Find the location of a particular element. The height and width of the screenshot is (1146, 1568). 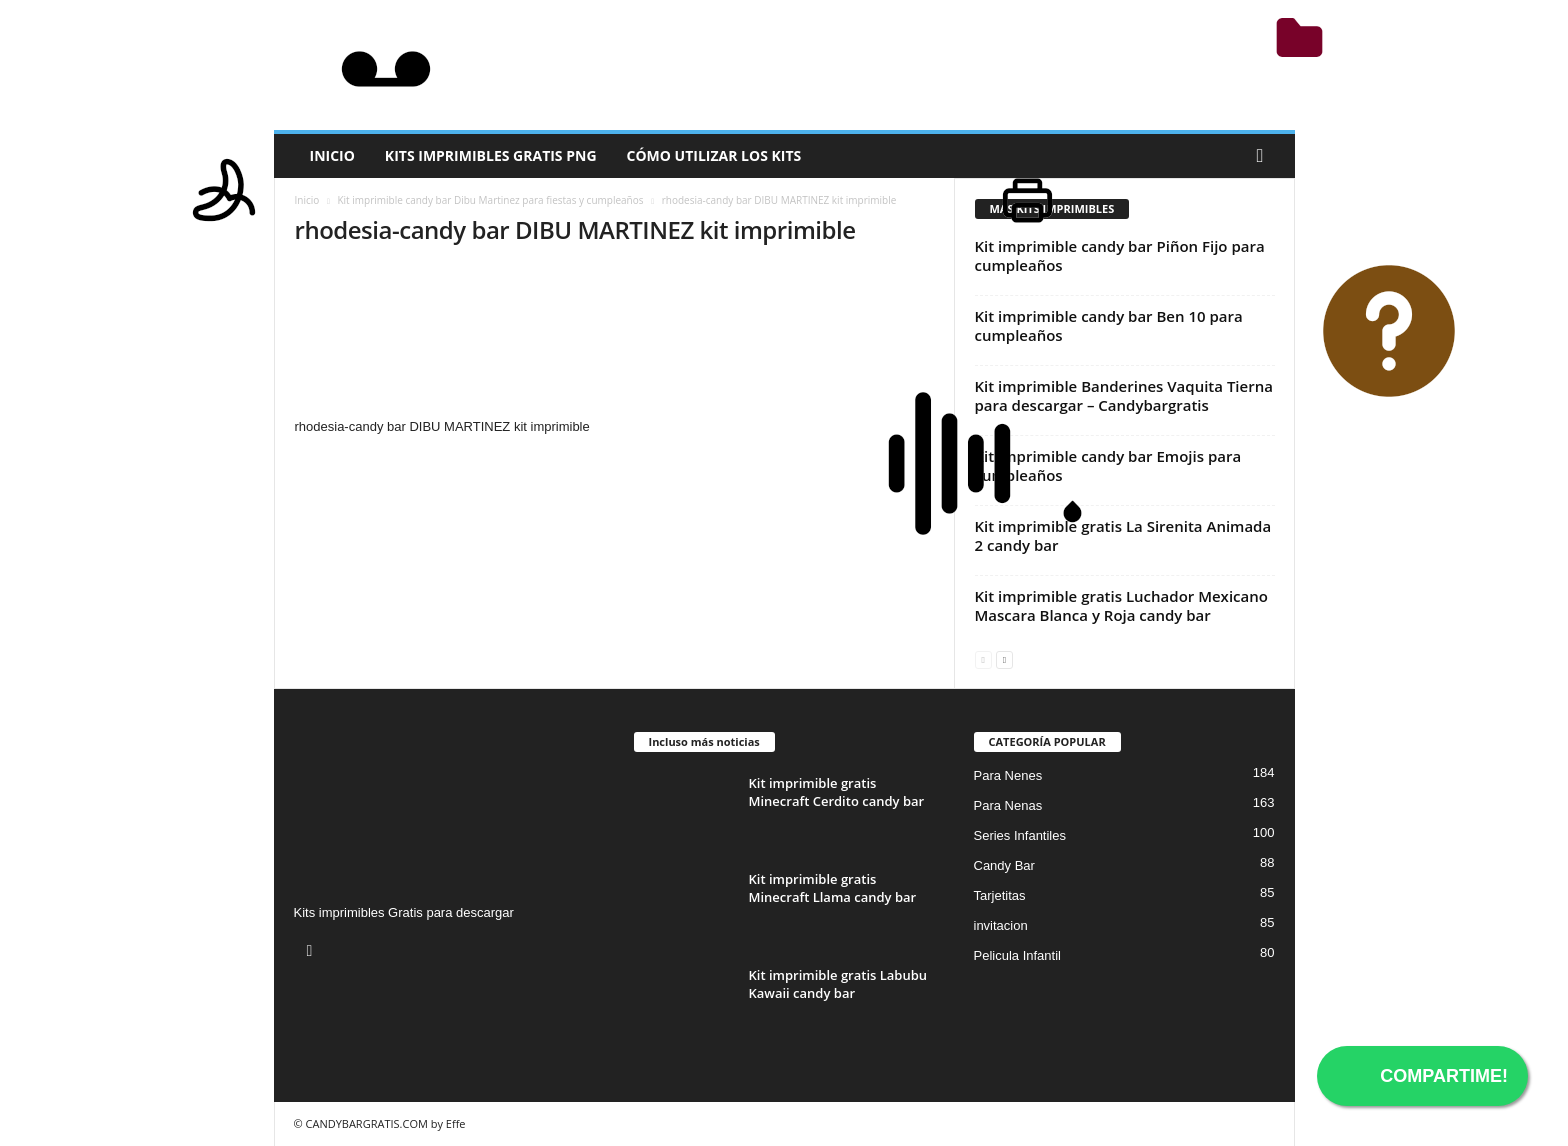

open file folder is located at coordinates (1299, 37).